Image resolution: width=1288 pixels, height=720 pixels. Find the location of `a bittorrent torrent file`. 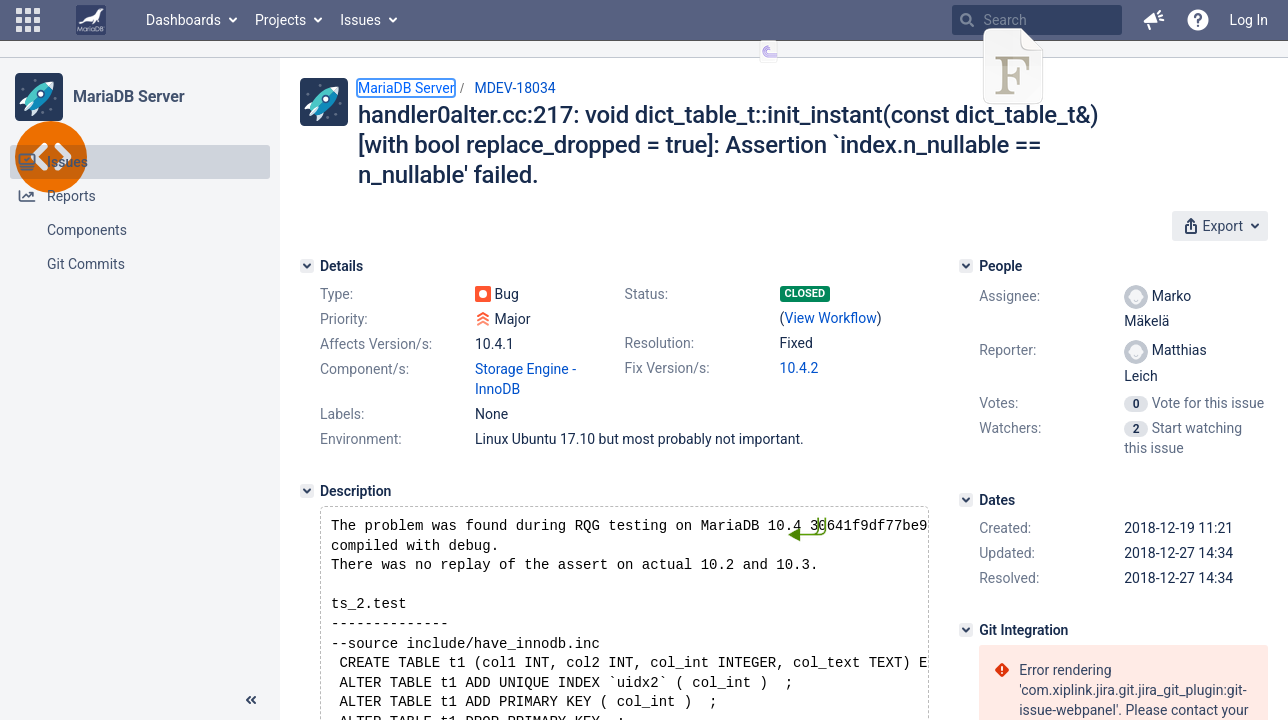

a bittorrent torrent file is located at coordinates (768, 51).